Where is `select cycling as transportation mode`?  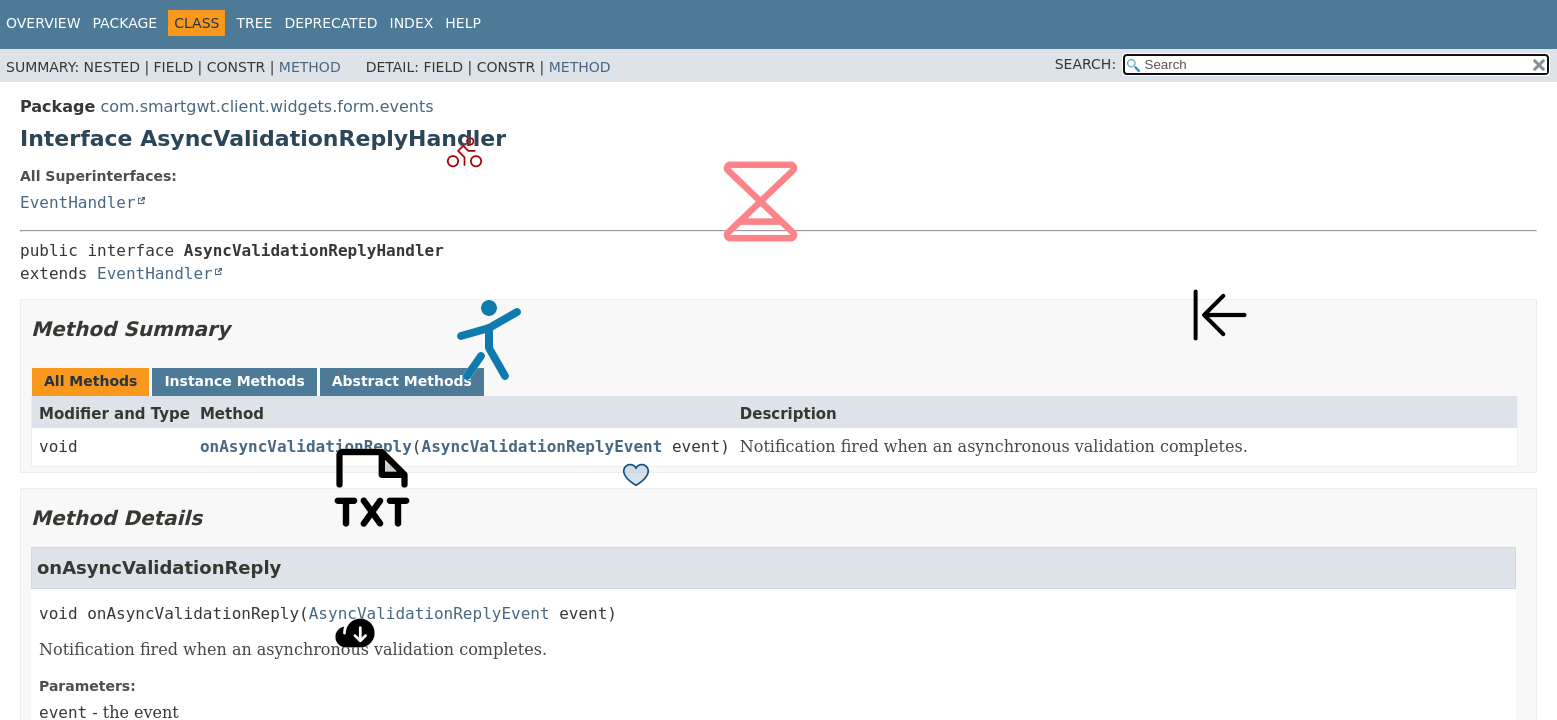 select cycling as transportation mode is located at coordinates (464, 153).